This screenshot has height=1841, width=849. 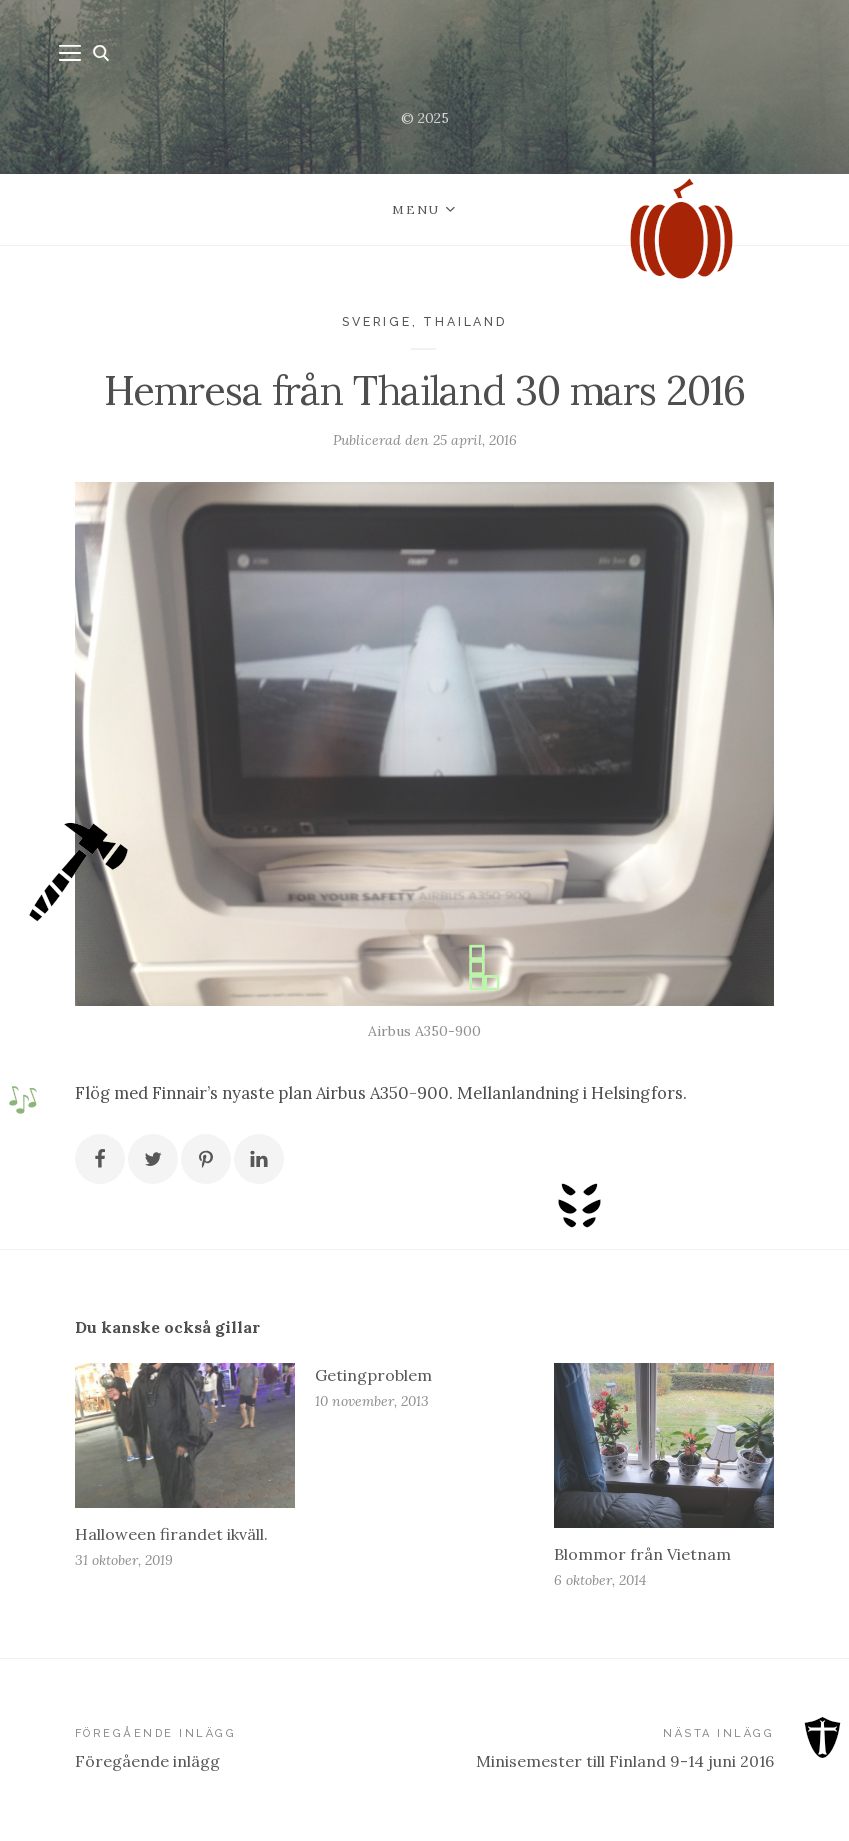 What do you see at coordinates (681, 228) in the screenshot?
I see `access halloween or autumn seasonal content` at bounding box center [681, 228].